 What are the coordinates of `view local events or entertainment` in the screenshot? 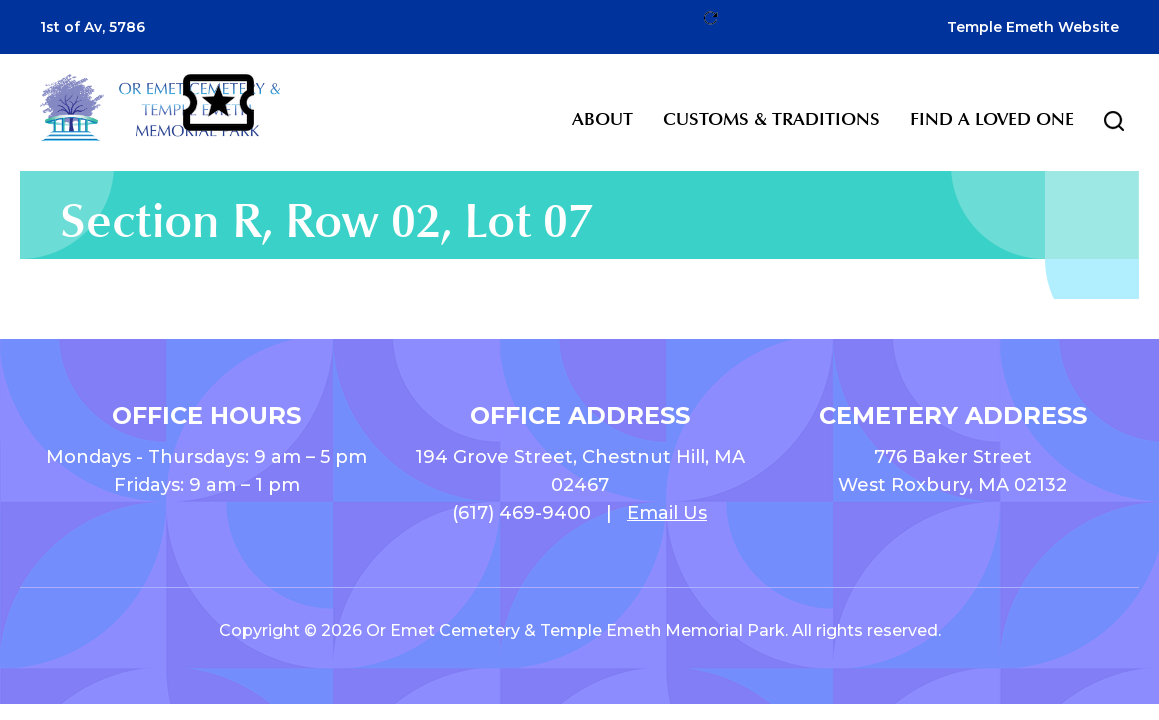 It's located at (218, 102).